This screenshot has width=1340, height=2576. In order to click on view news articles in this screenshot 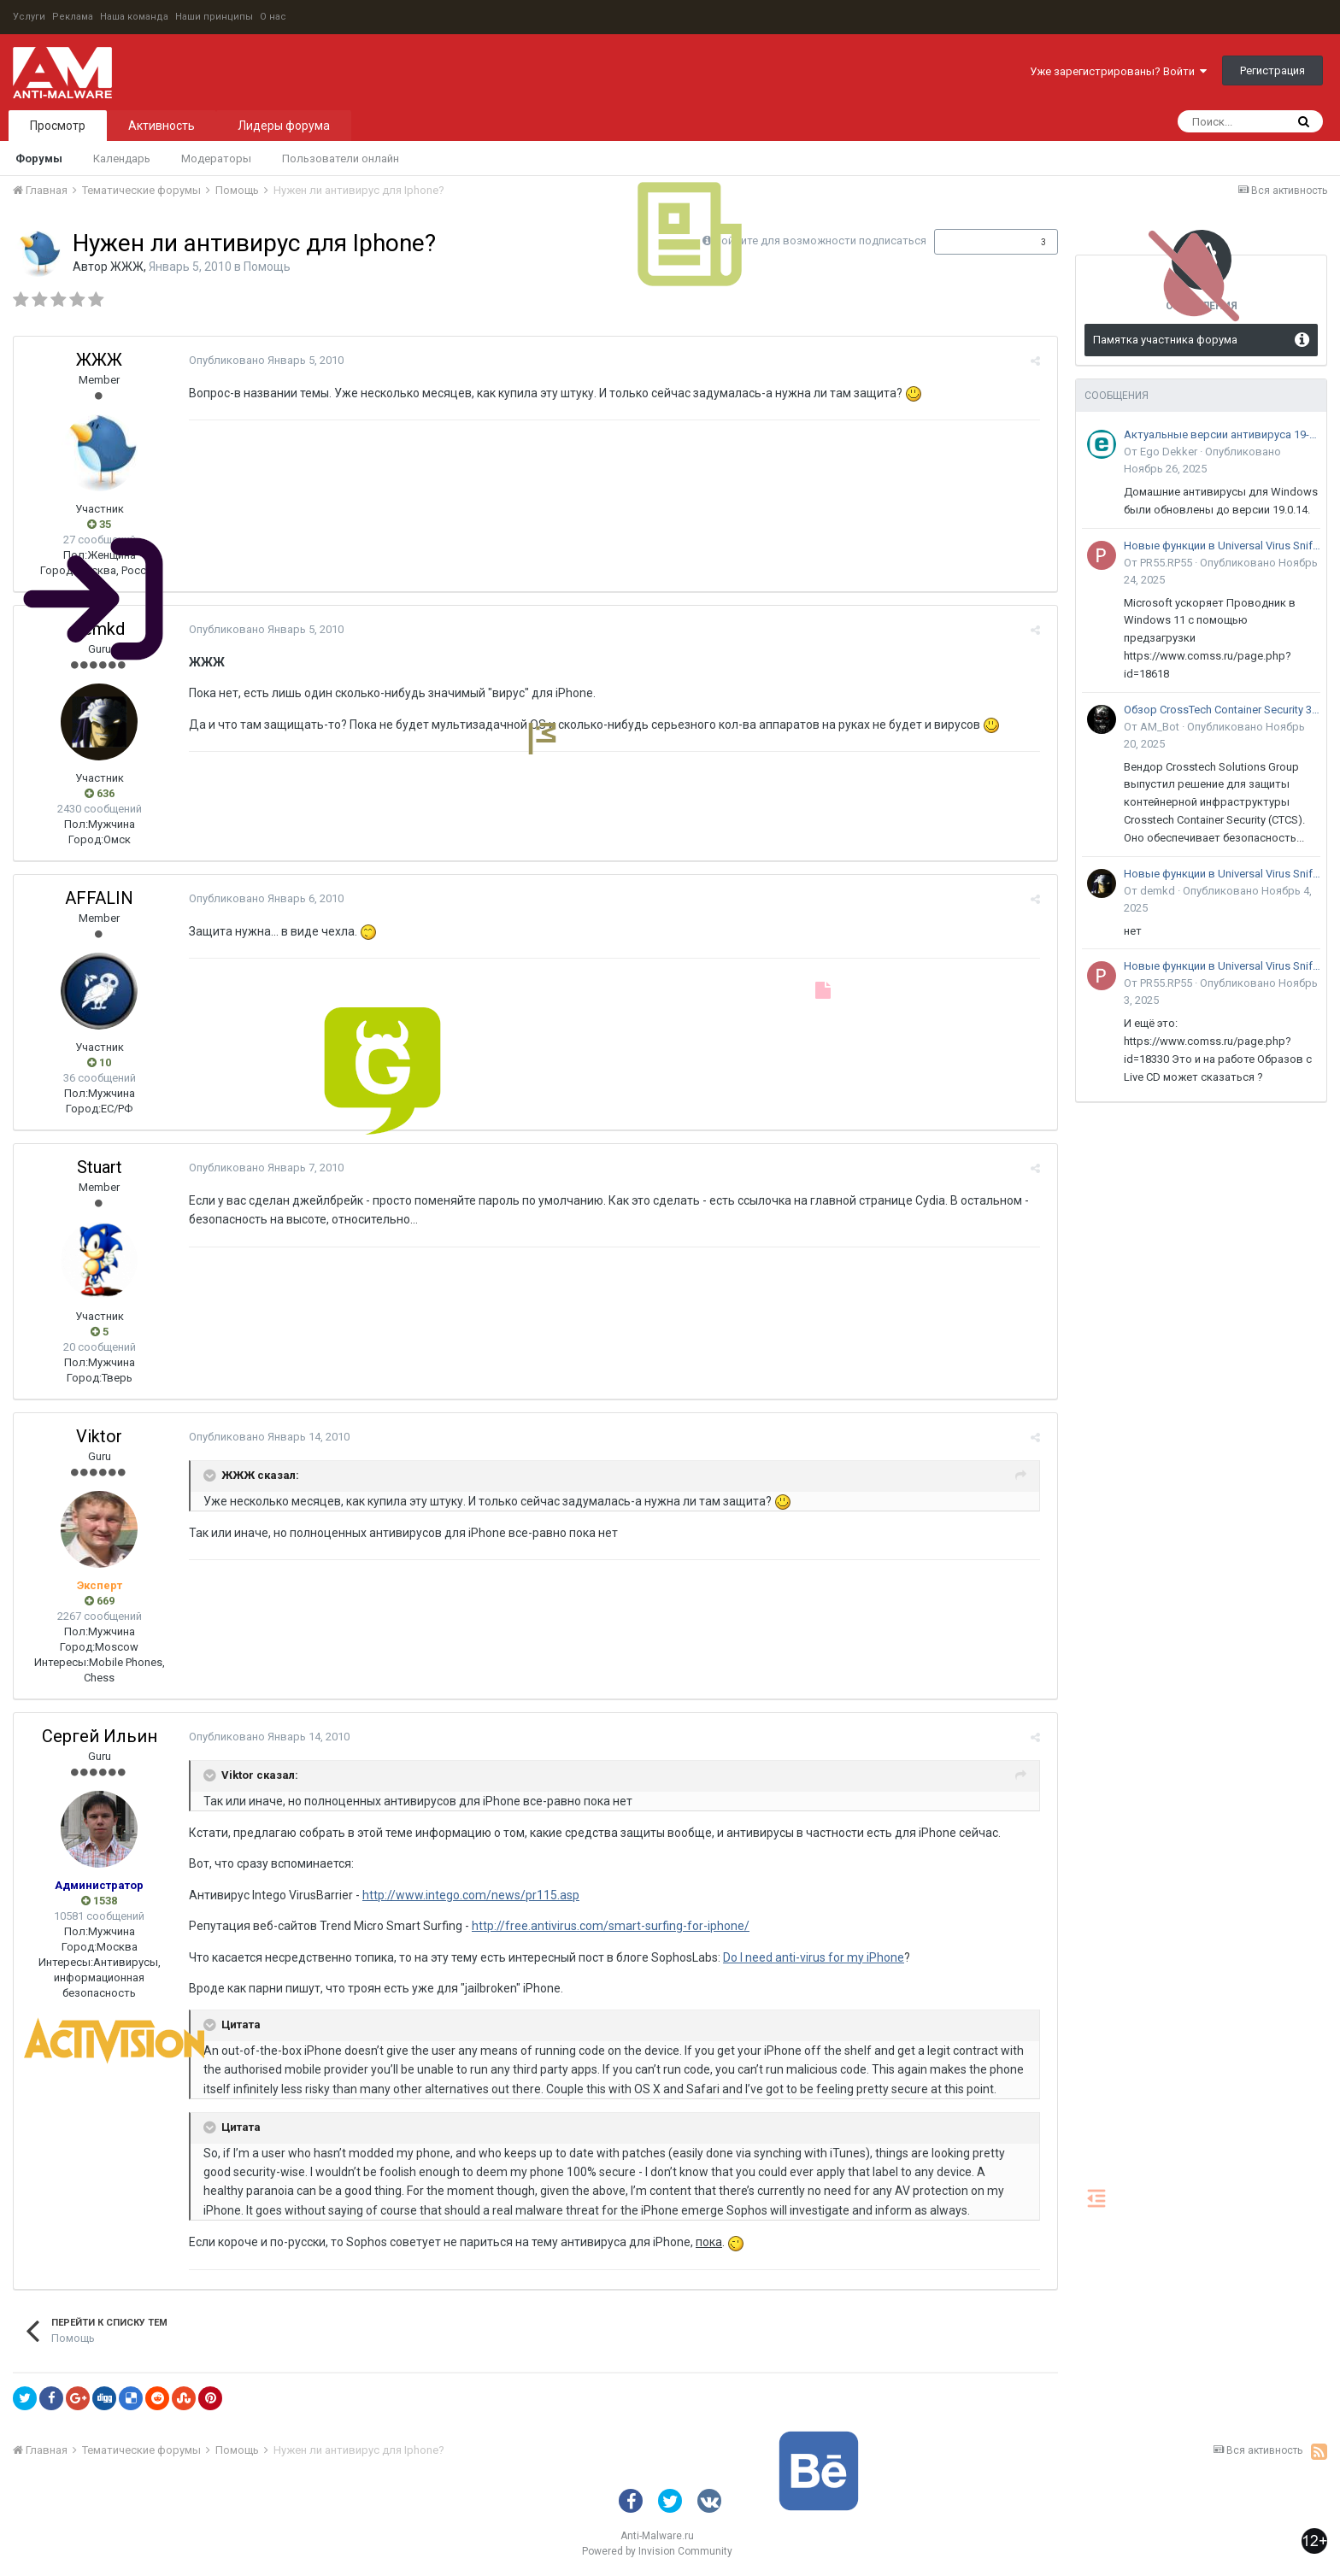, I will do `click(690, 234)`.